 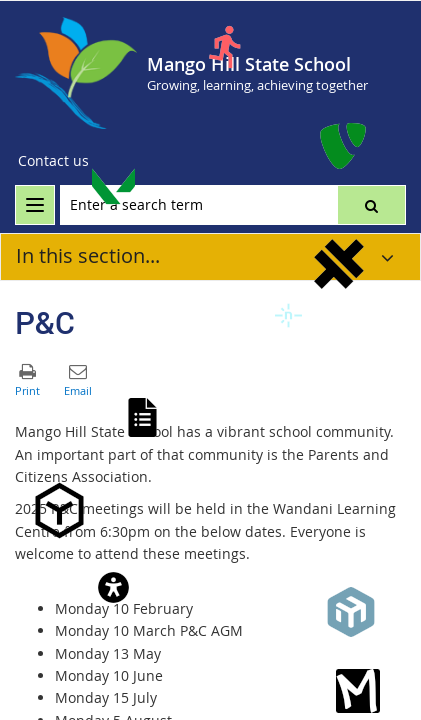 What do you see at coordinates (343, 146) in the screenshot?
I see `TYPO3 content management system logo` at bounding box center [343, 146].